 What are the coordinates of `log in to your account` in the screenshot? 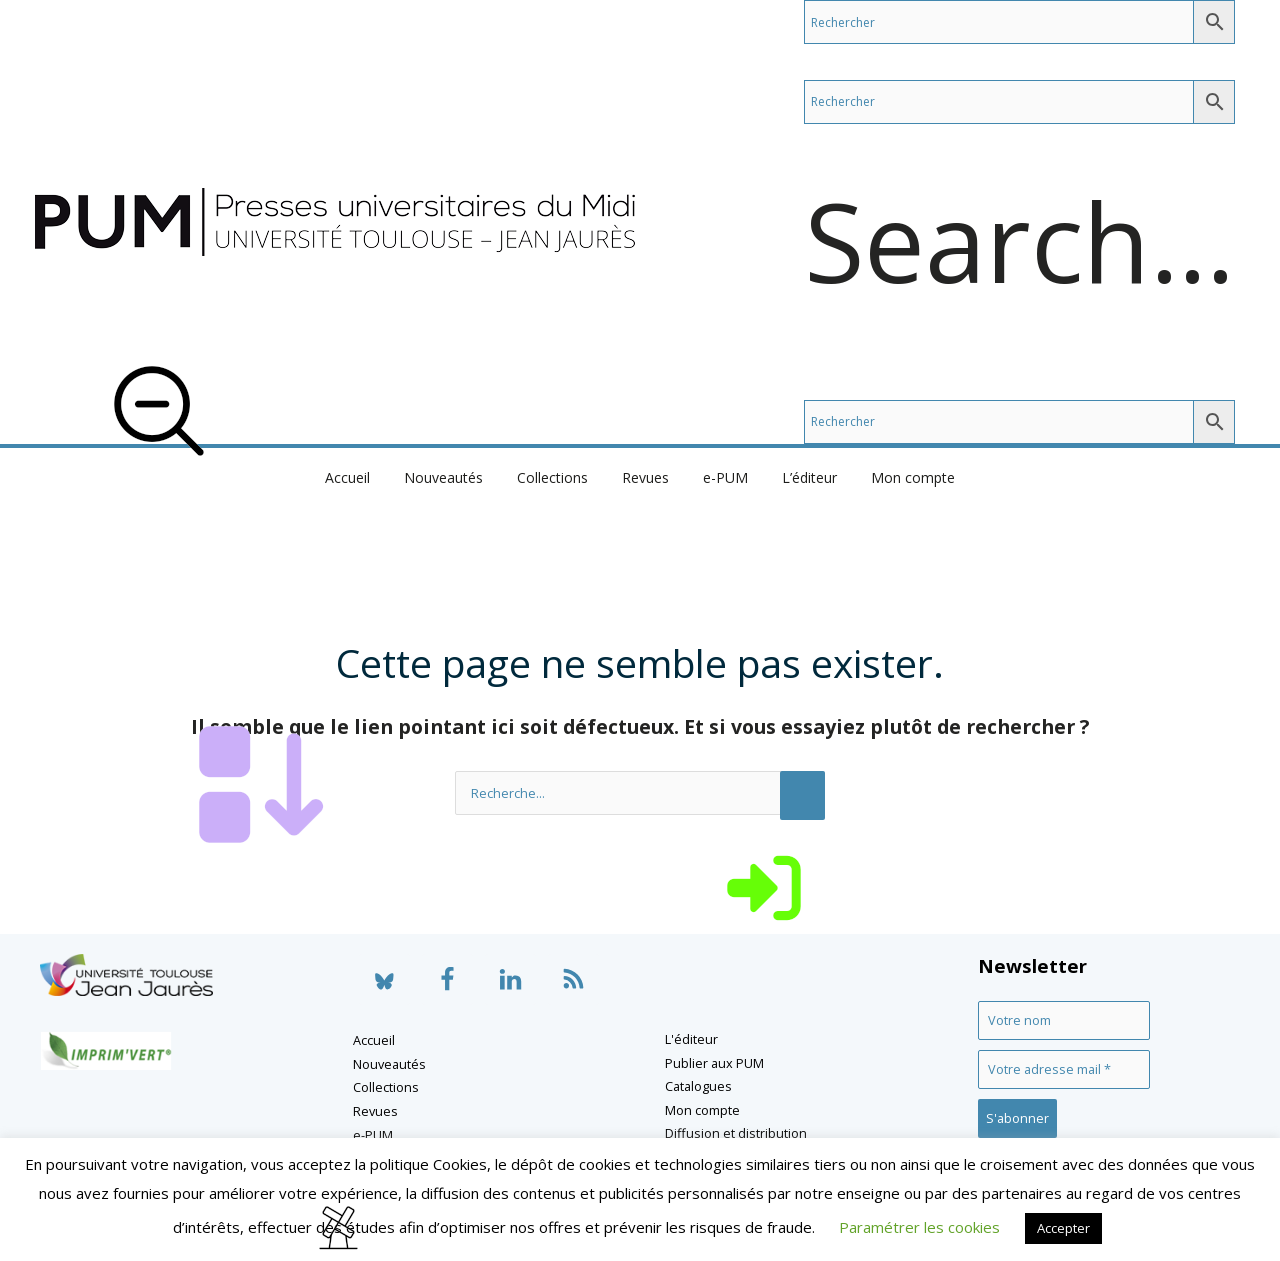 It's located at (764, 888).